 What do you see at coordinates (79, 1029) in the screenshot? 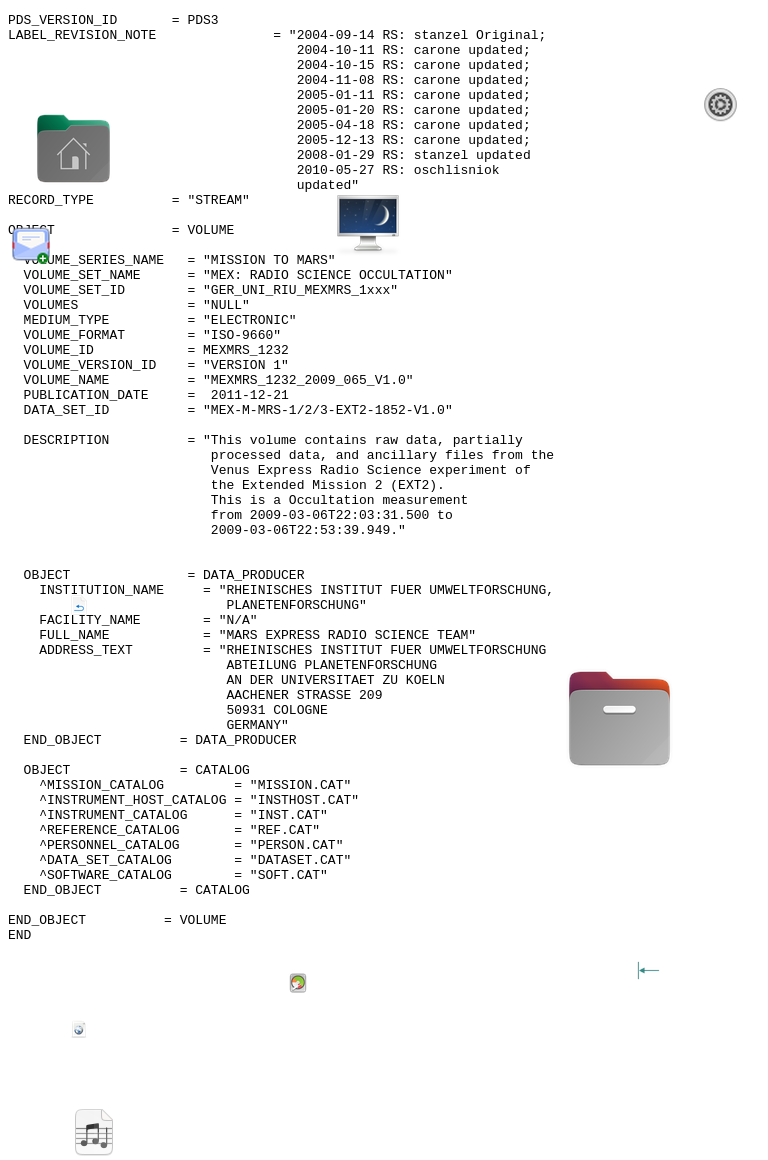
I see `an HTML or web page file` at bounding box center [79, 1029].